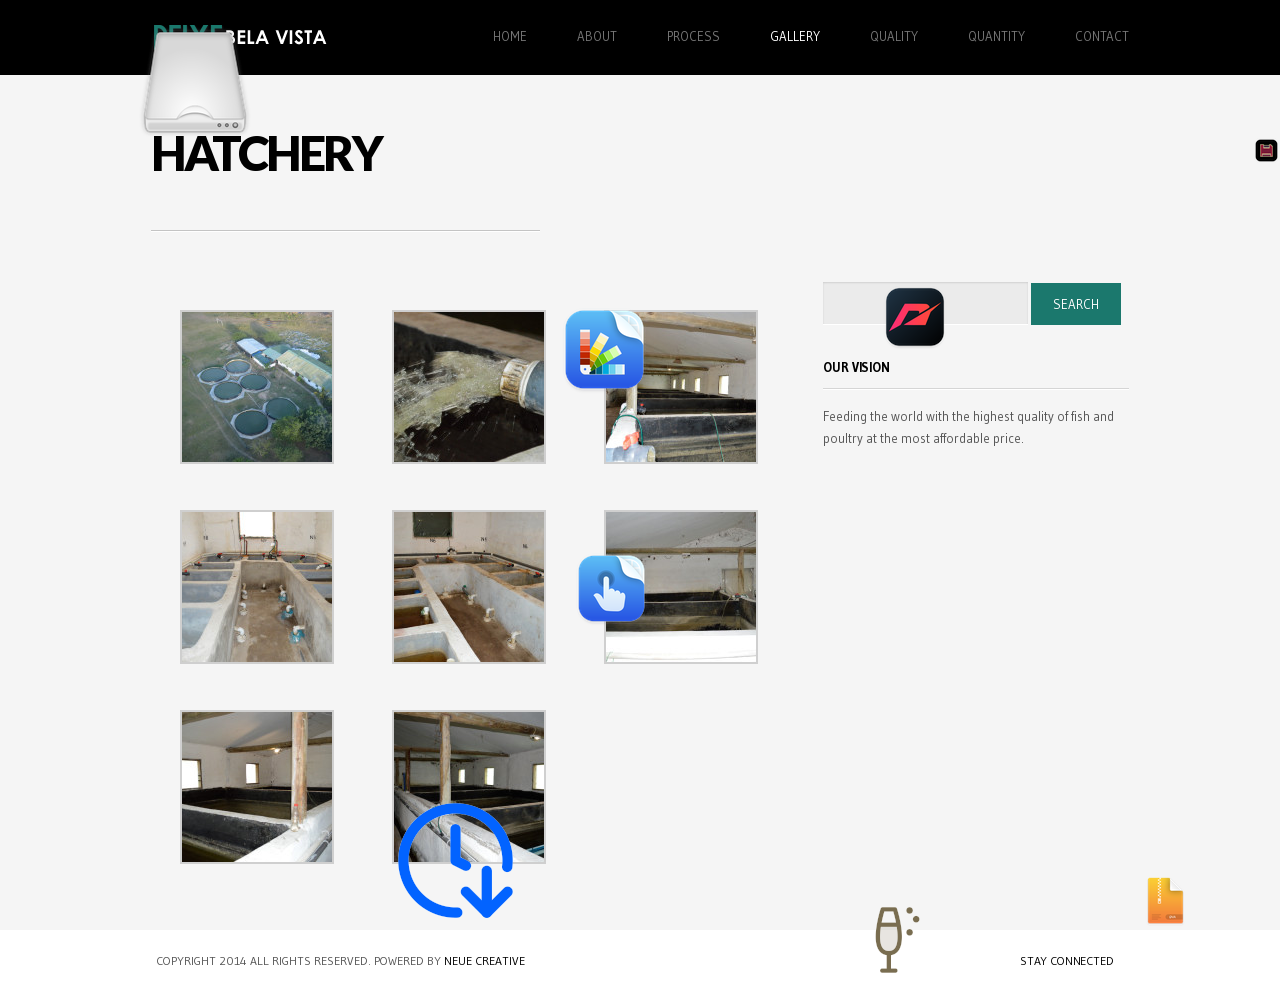 This screenshot has width=1280, height=992. What do you see at coordinates (1266, 150) in the screenshot?
I see `launch inscryption game` at bounding box center [1266, 150].